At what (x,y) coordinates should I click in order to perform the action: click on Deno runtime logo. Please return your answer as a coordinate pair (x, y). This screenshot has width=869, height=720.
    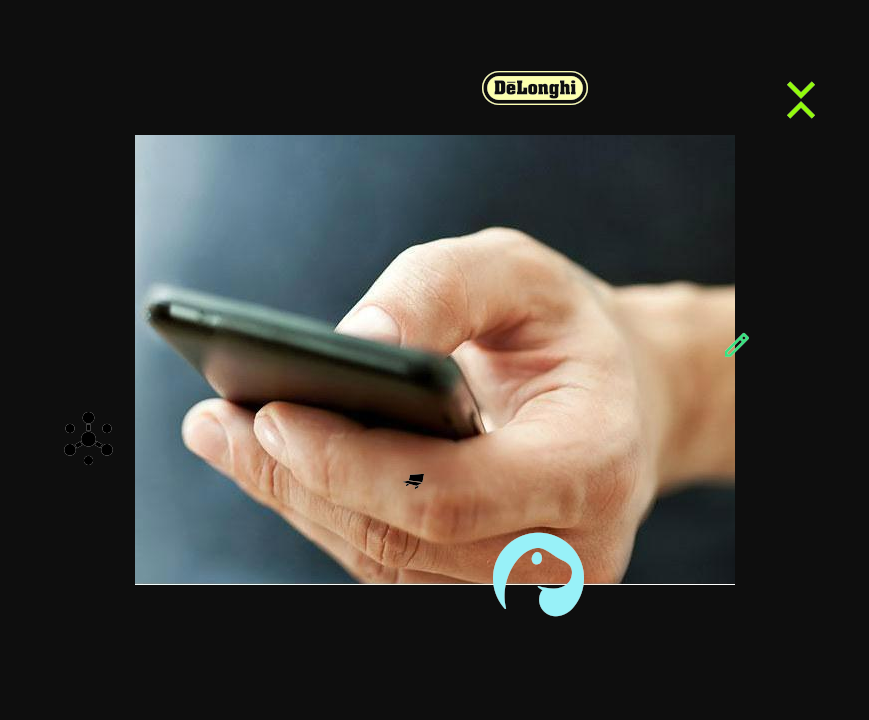
    Looking at the image, I should click on (538, 574).